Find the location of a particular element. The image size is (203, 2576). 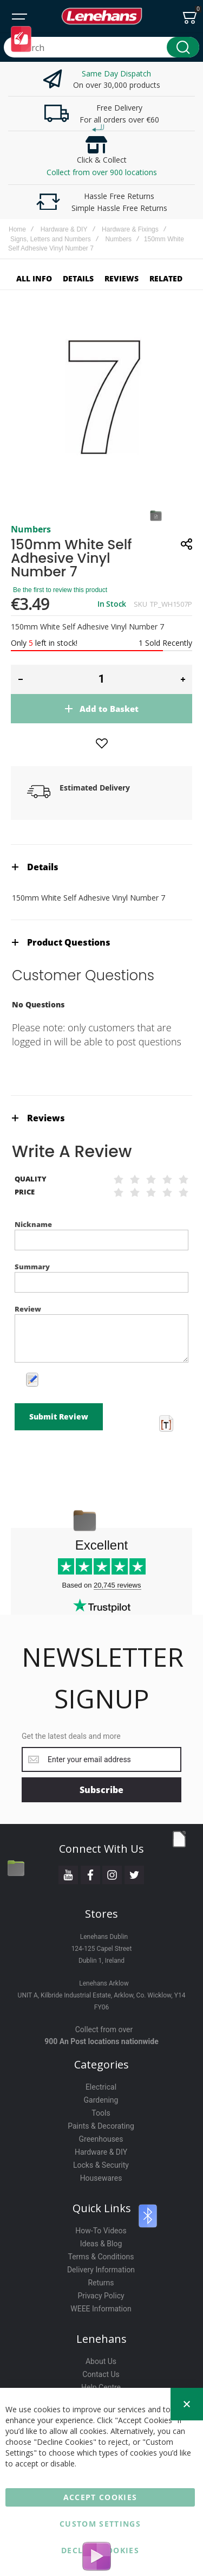

open documents folder is located at coordinates (156, 516).